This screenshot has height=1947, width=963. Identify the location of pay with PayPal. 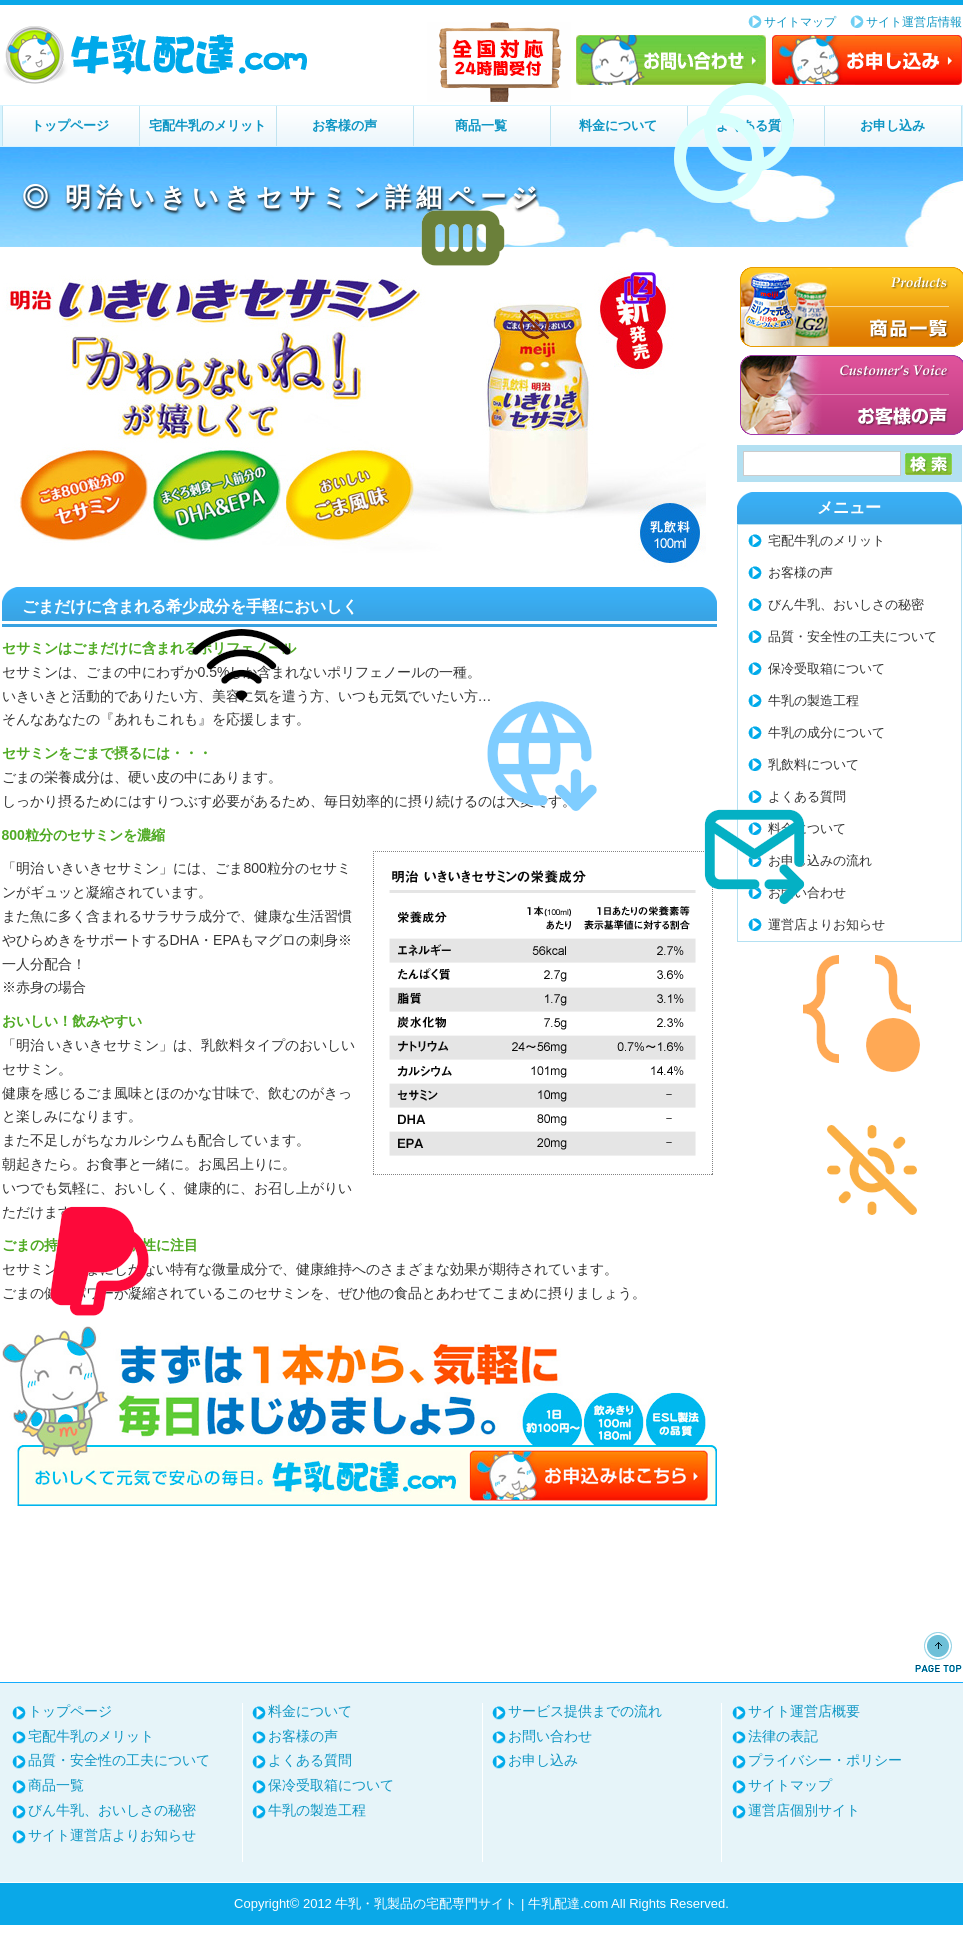
(99, 1261).